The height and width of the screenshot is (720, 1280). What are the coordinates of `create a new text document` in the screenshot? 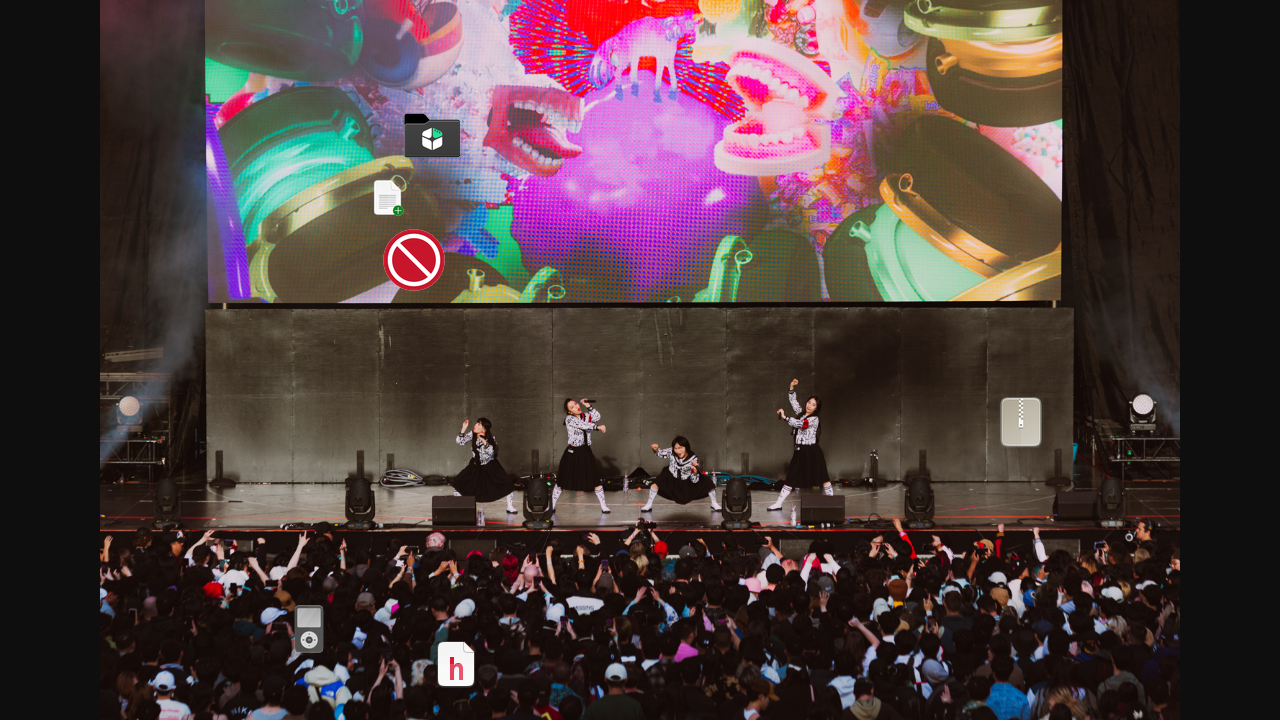 It's located at (387, 197).